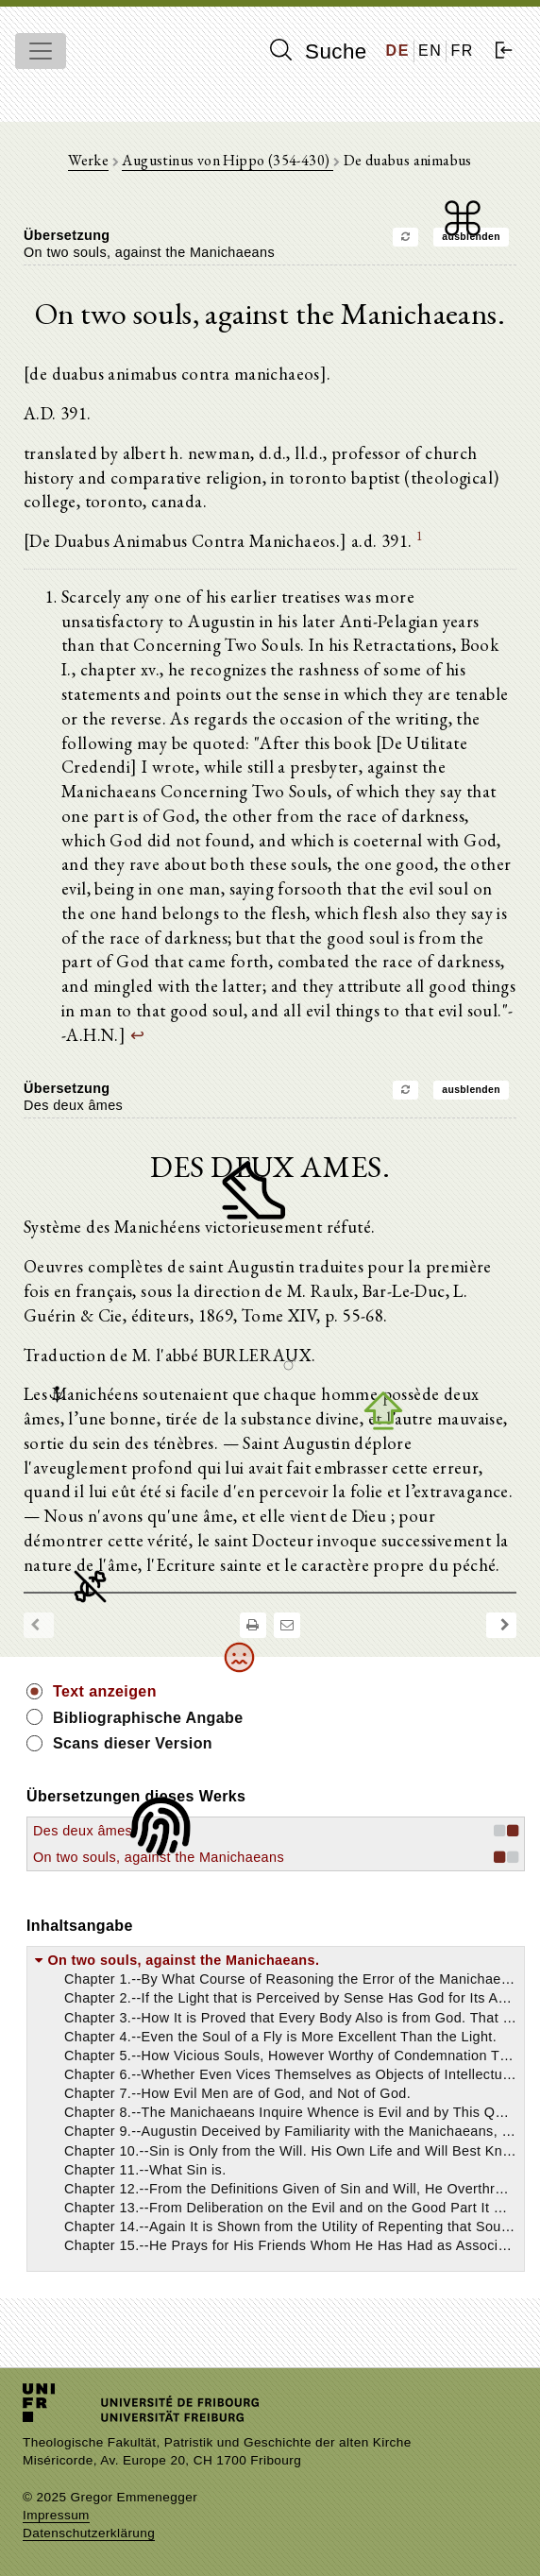  What do you see at coordinates (463, 218) in the screenshot?
I see `keyboard shortcut or command key symbol` at bounding box center [463, 218].